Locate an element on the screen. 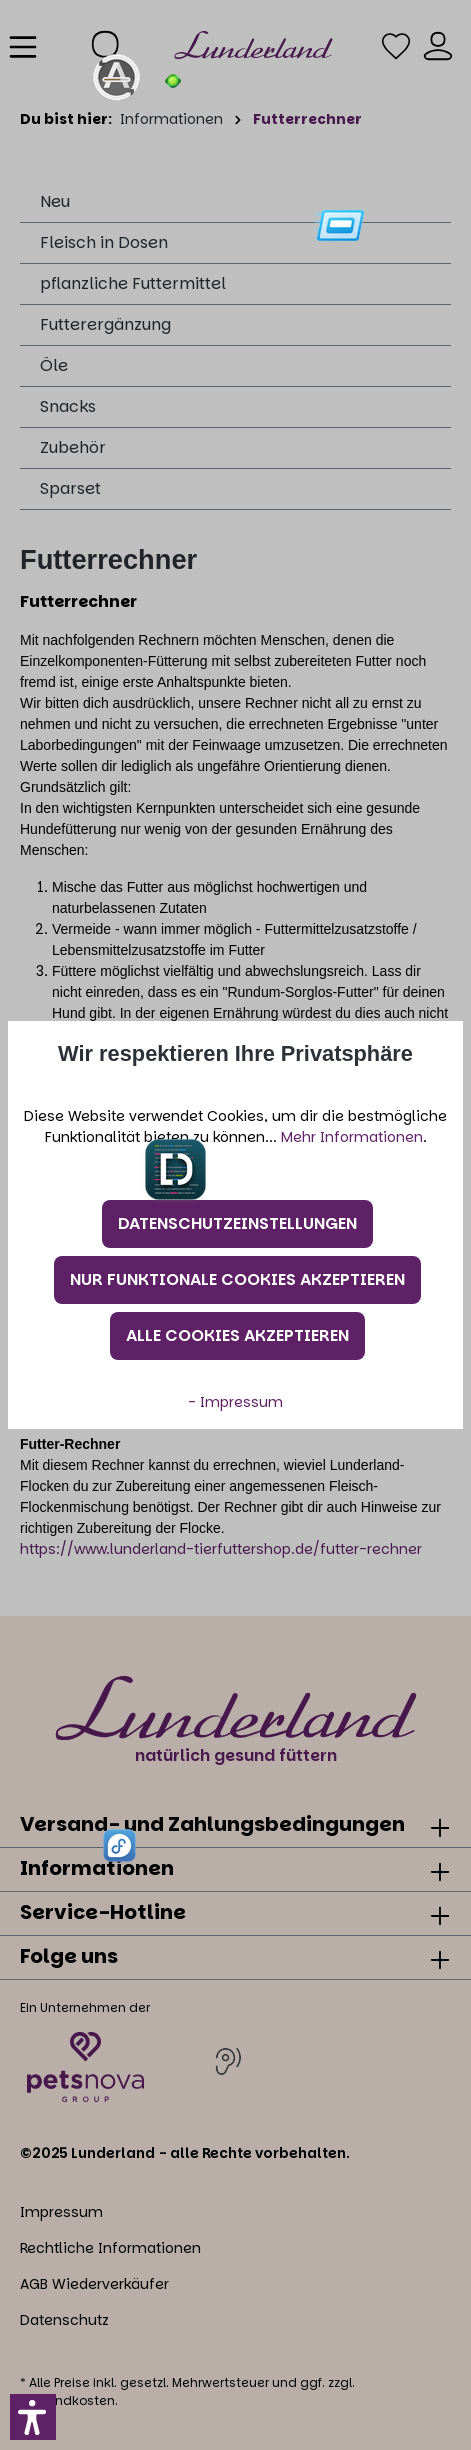  open the recommendations app is located at coordinates (173, 81).